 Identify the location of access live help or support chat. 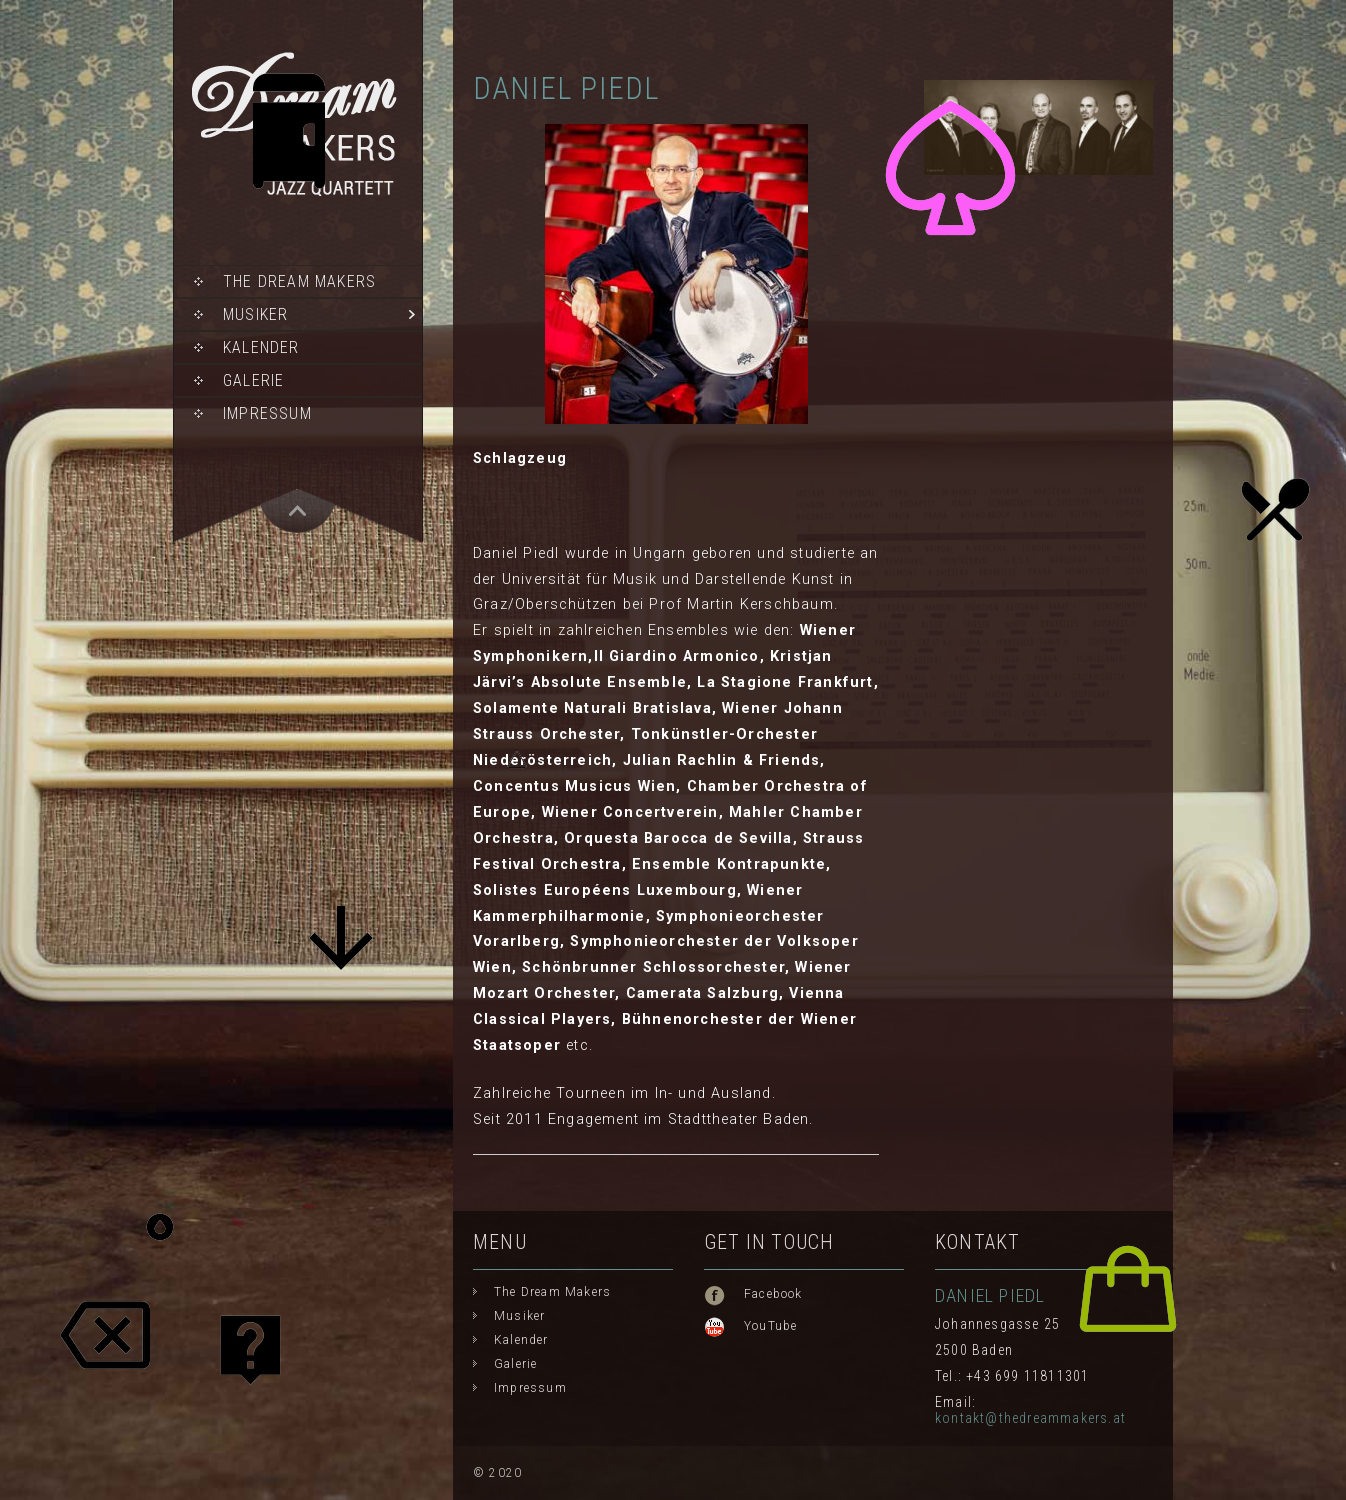
(250, 1348).